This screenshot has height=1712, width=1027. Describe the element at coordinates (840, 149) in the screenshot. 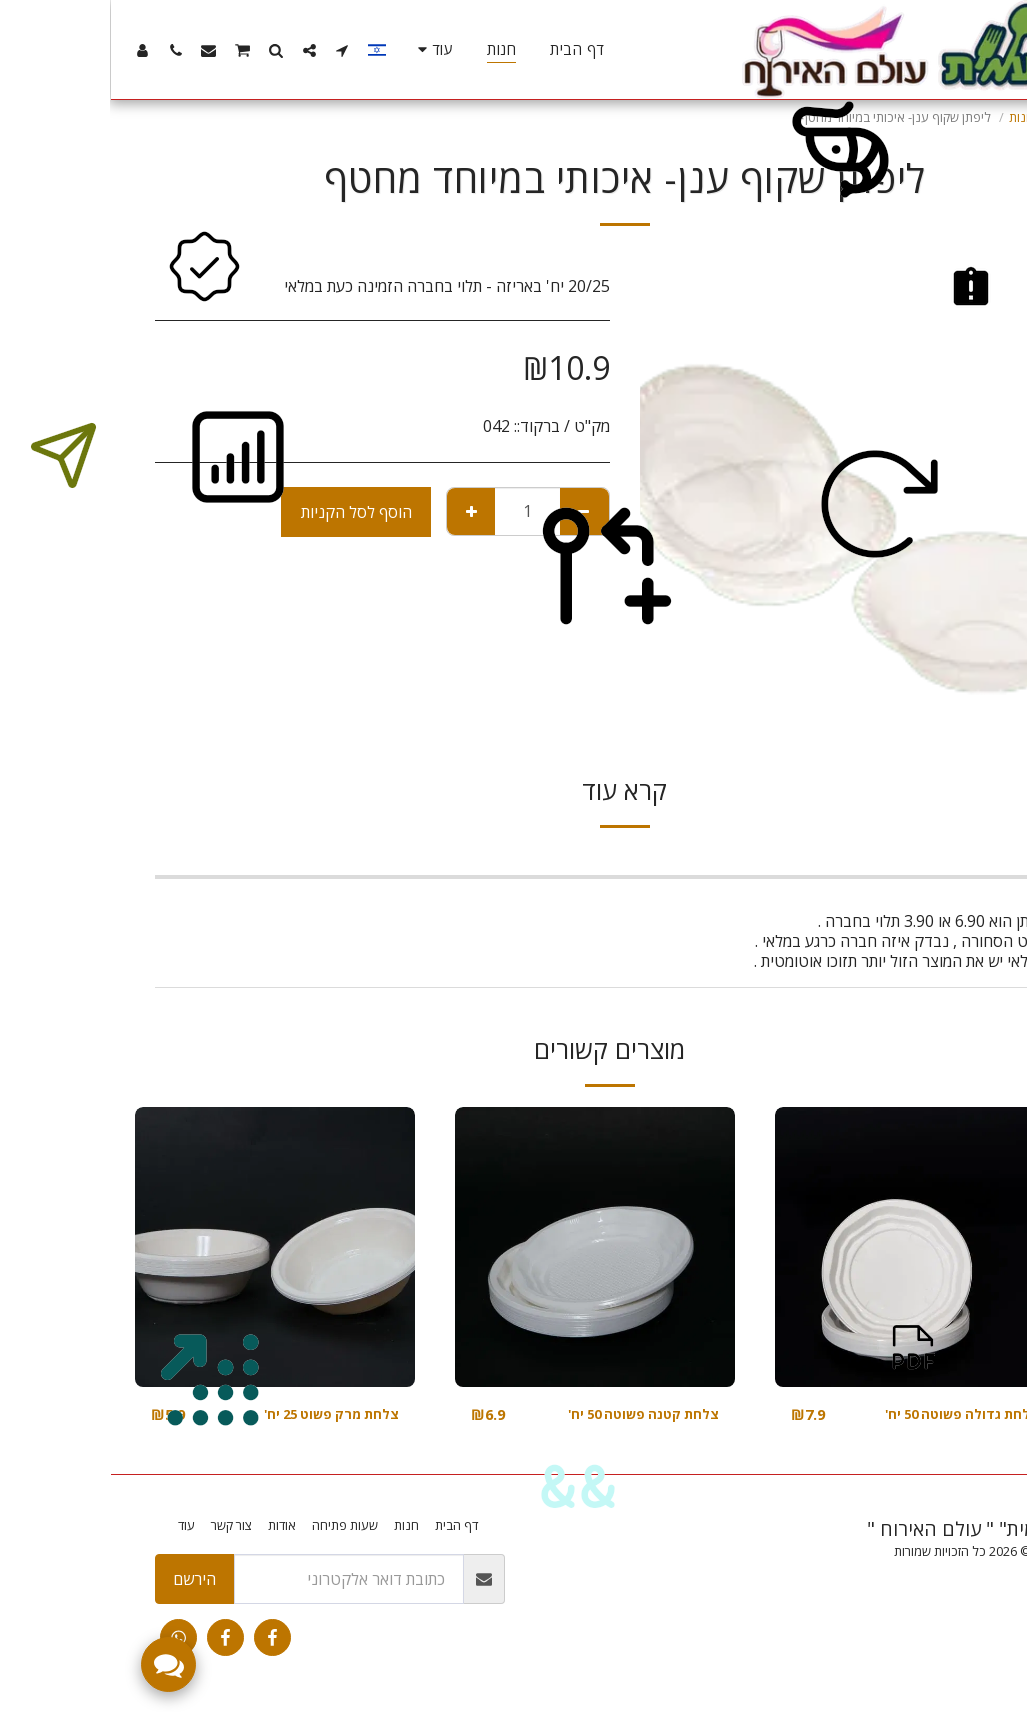

I see `indicates seafood or shellfish menu category` at that location.